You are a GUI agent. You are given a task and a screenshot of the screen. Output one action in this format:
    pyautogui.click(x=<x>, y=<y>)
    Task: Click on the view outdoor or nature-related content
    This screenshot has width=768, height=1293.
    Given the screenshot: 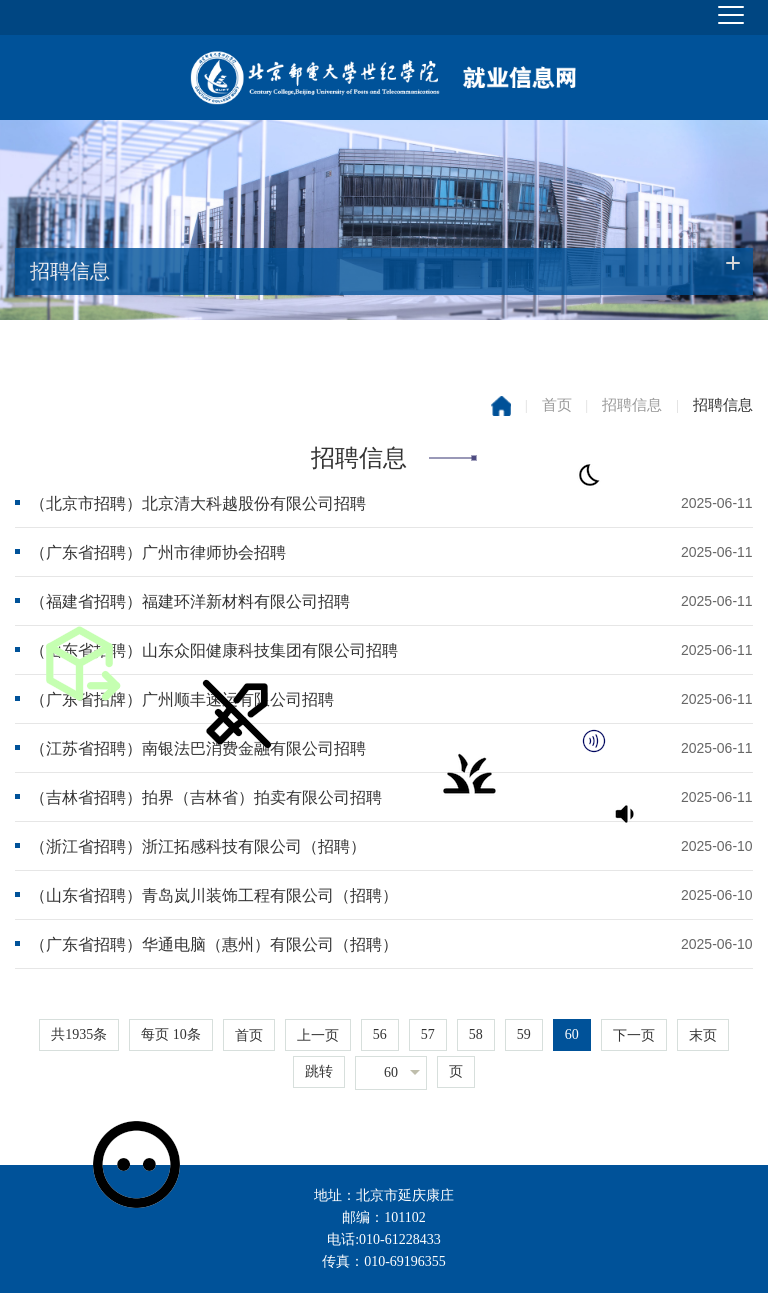 What is the action you would take?
    pyautogui.click(x=469, y=772)
    